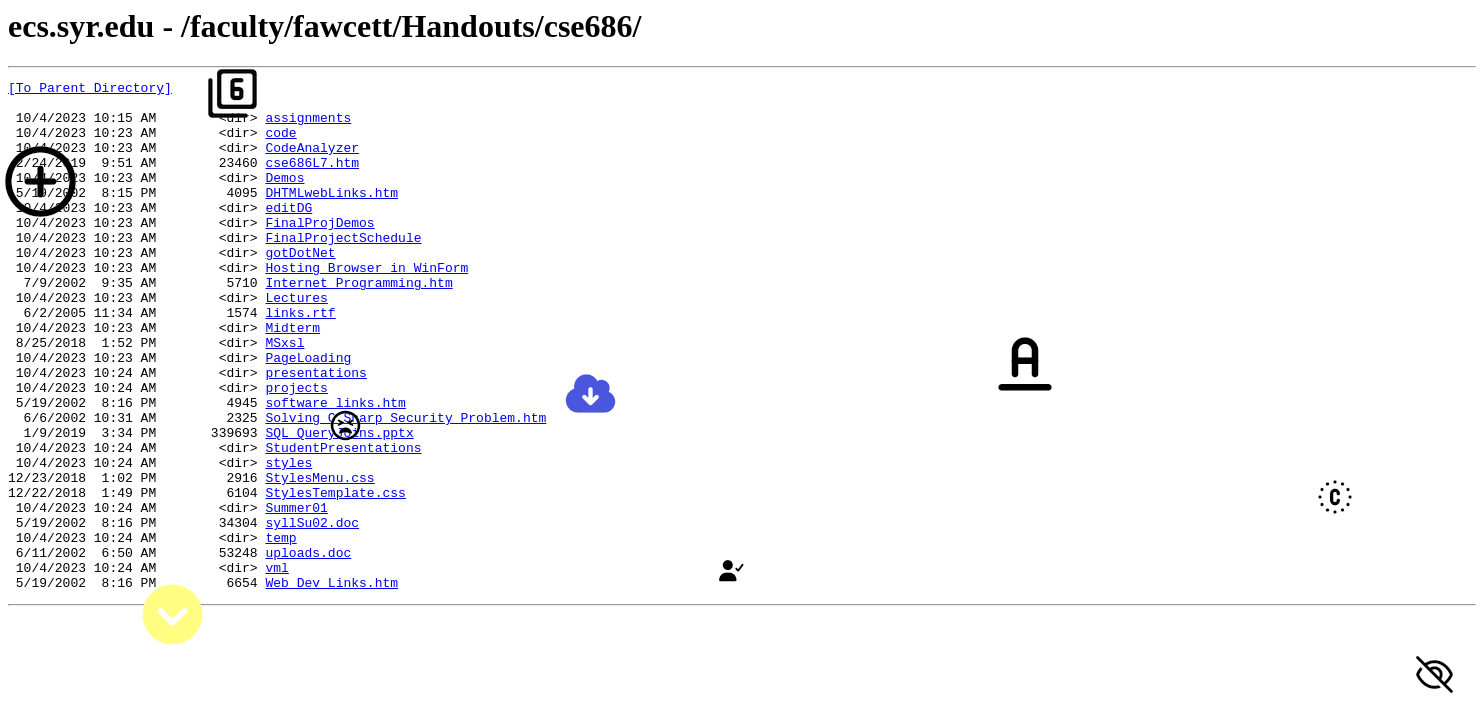 This screenshot has width=1484, height=720. I want to click on change text color, so click(1025, 364).